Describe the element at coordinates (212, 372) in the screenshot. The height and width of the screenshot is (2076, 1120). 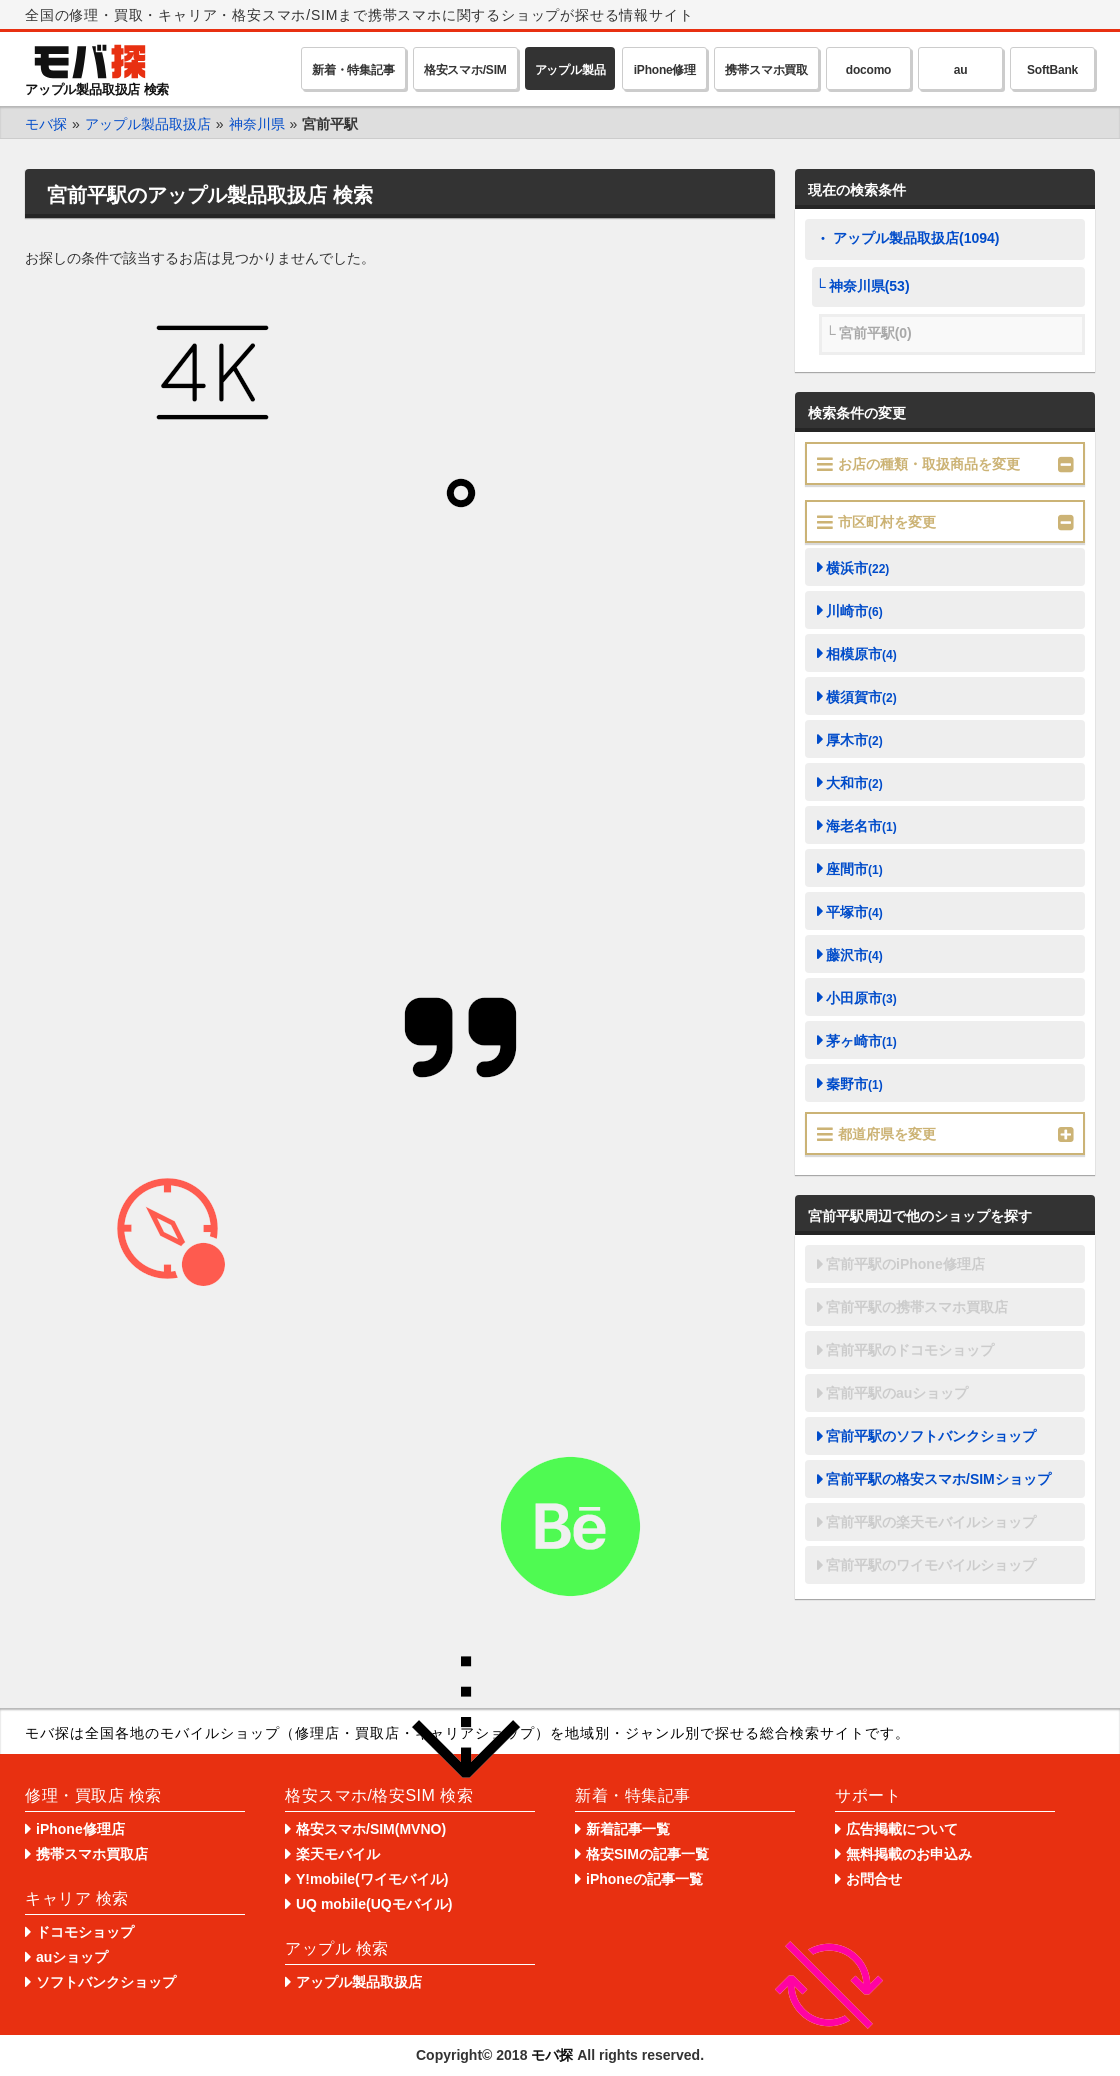
I see `indicates 4K video resolution available` at that location.